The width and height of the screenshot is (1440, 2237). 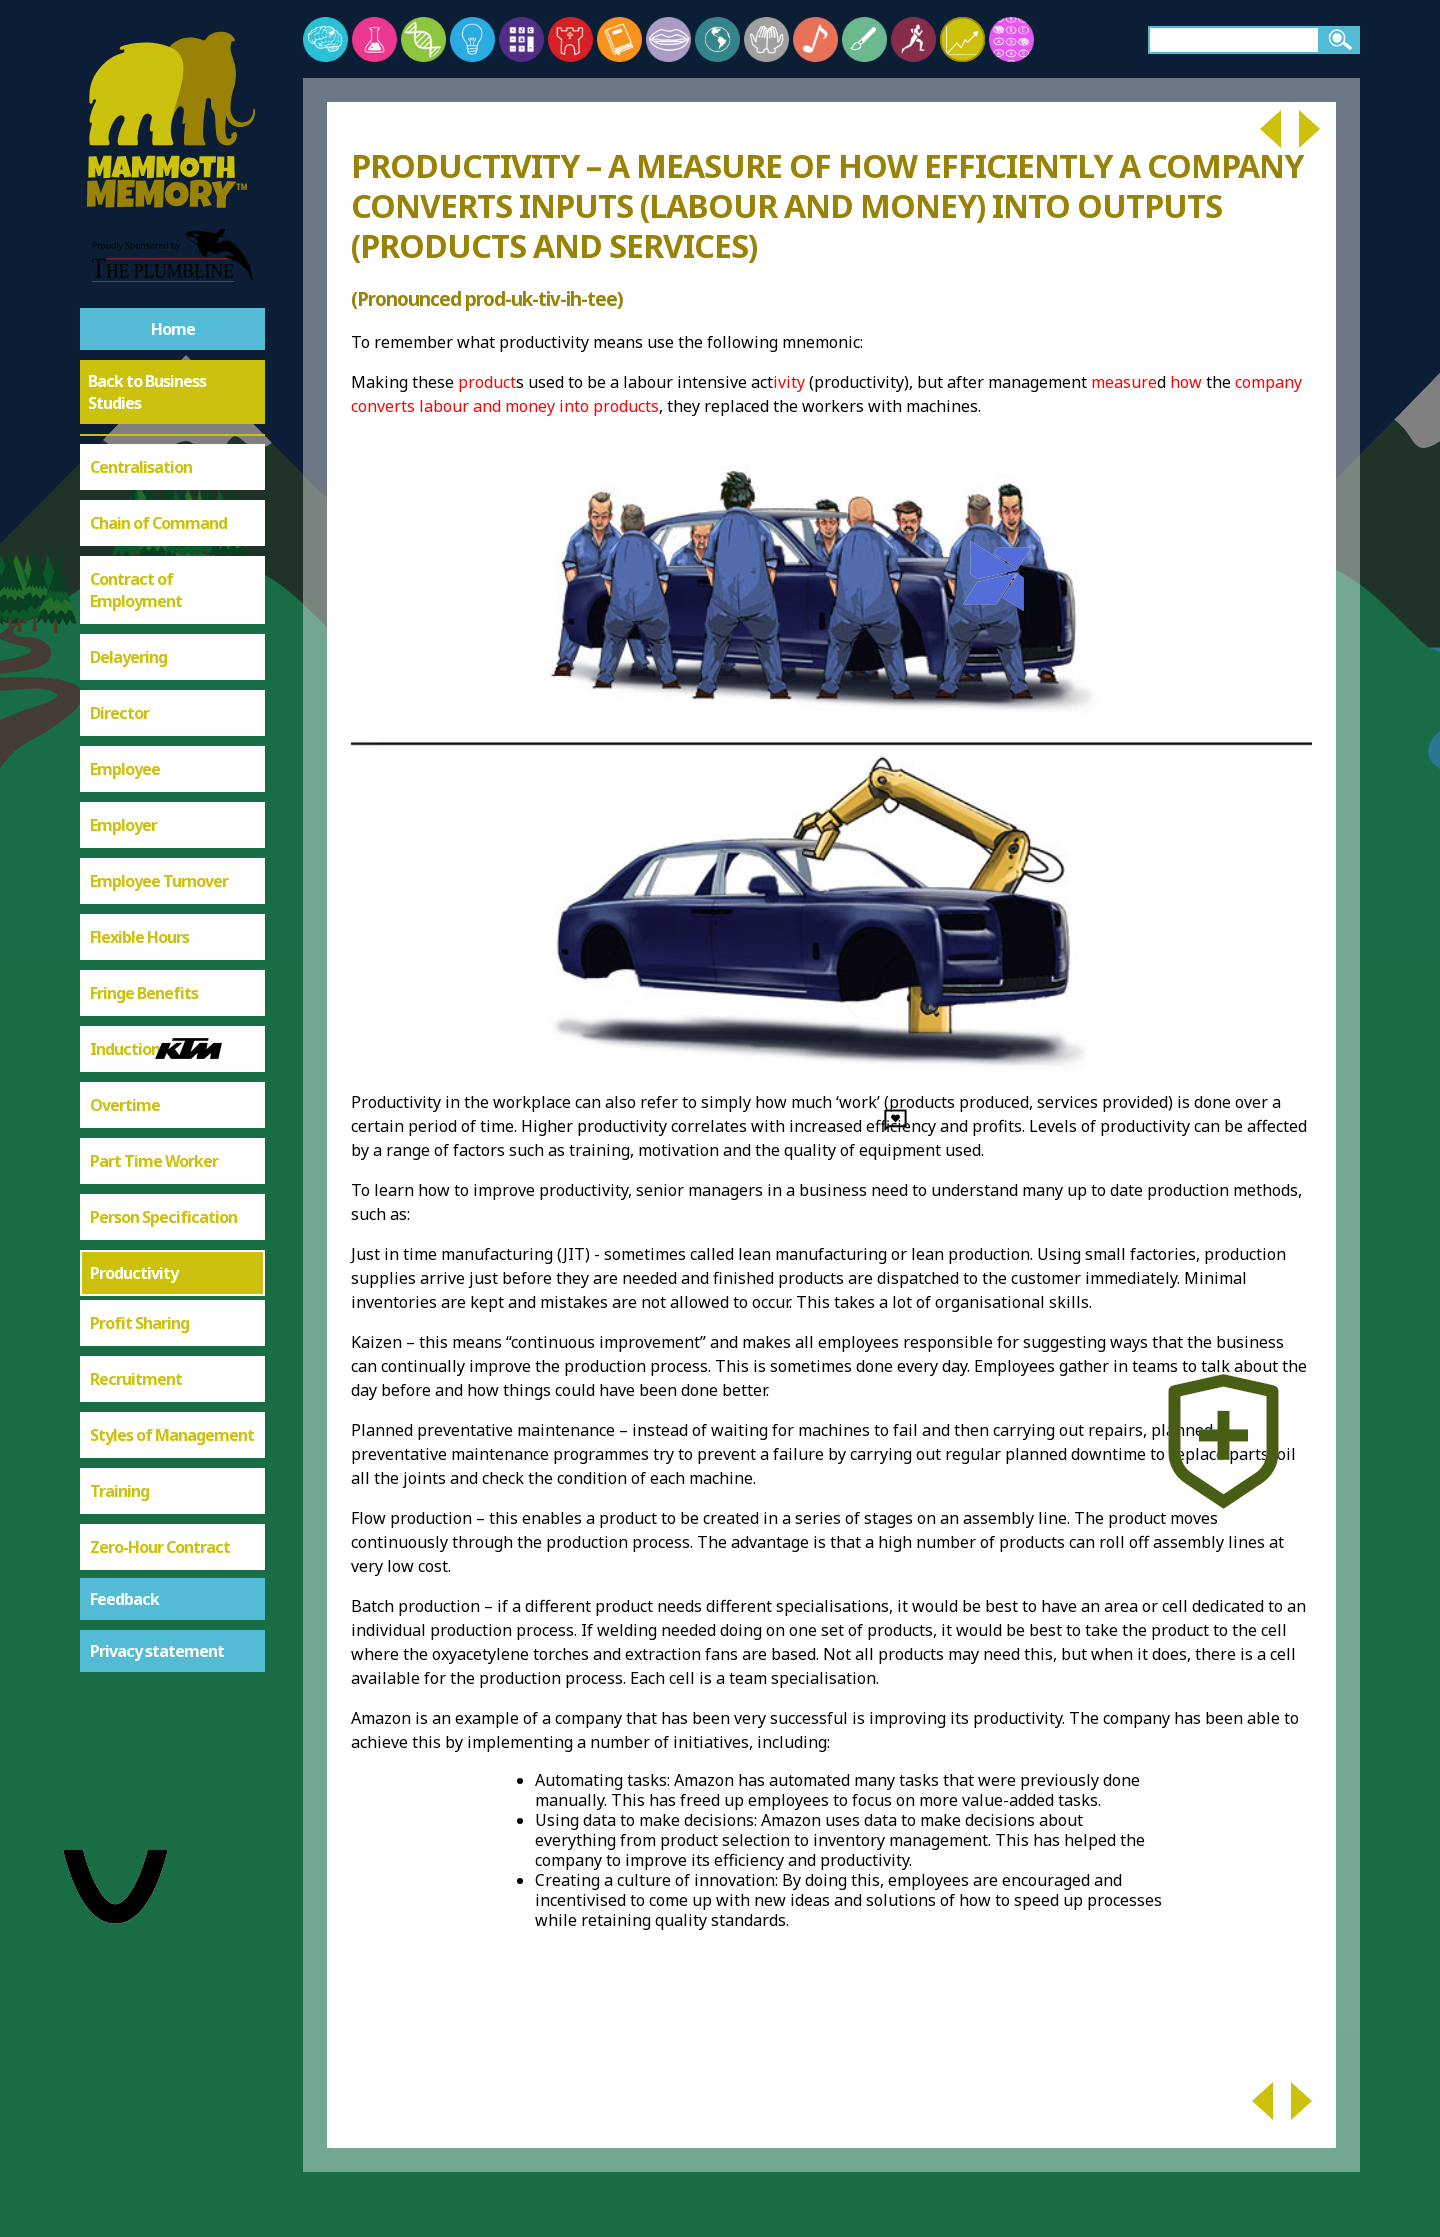 I want to click on visit the voelkner website or store, so click(x=115, y=1886).